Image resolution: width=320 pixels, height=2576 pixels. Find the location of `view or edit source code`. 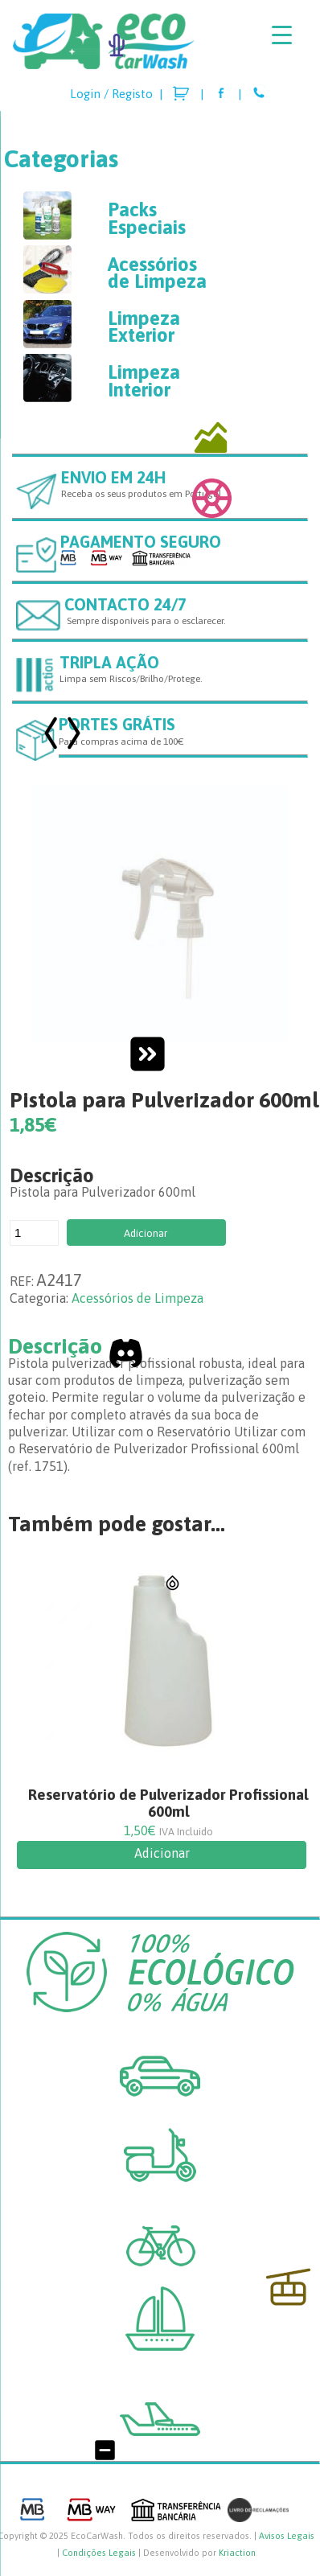

view or edit source code is located at coordinates (62, 733).